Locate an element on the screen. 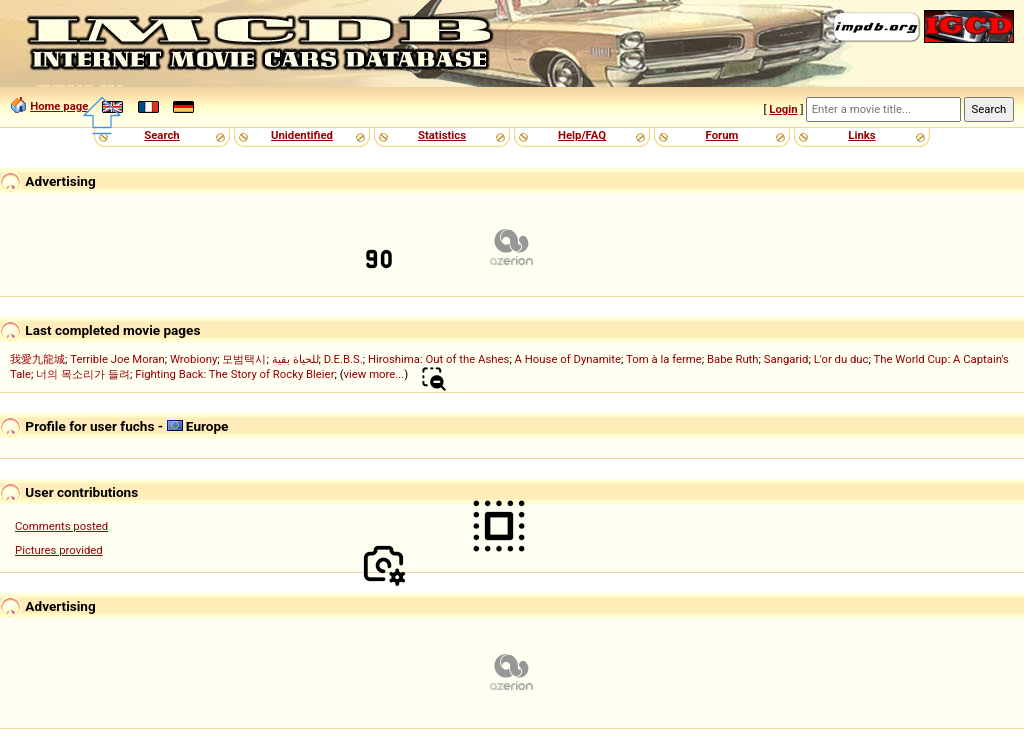 Image resolution: width=1024 pixels, height=737 pixels. adjust camera settings is located at coordinates (383, 563).